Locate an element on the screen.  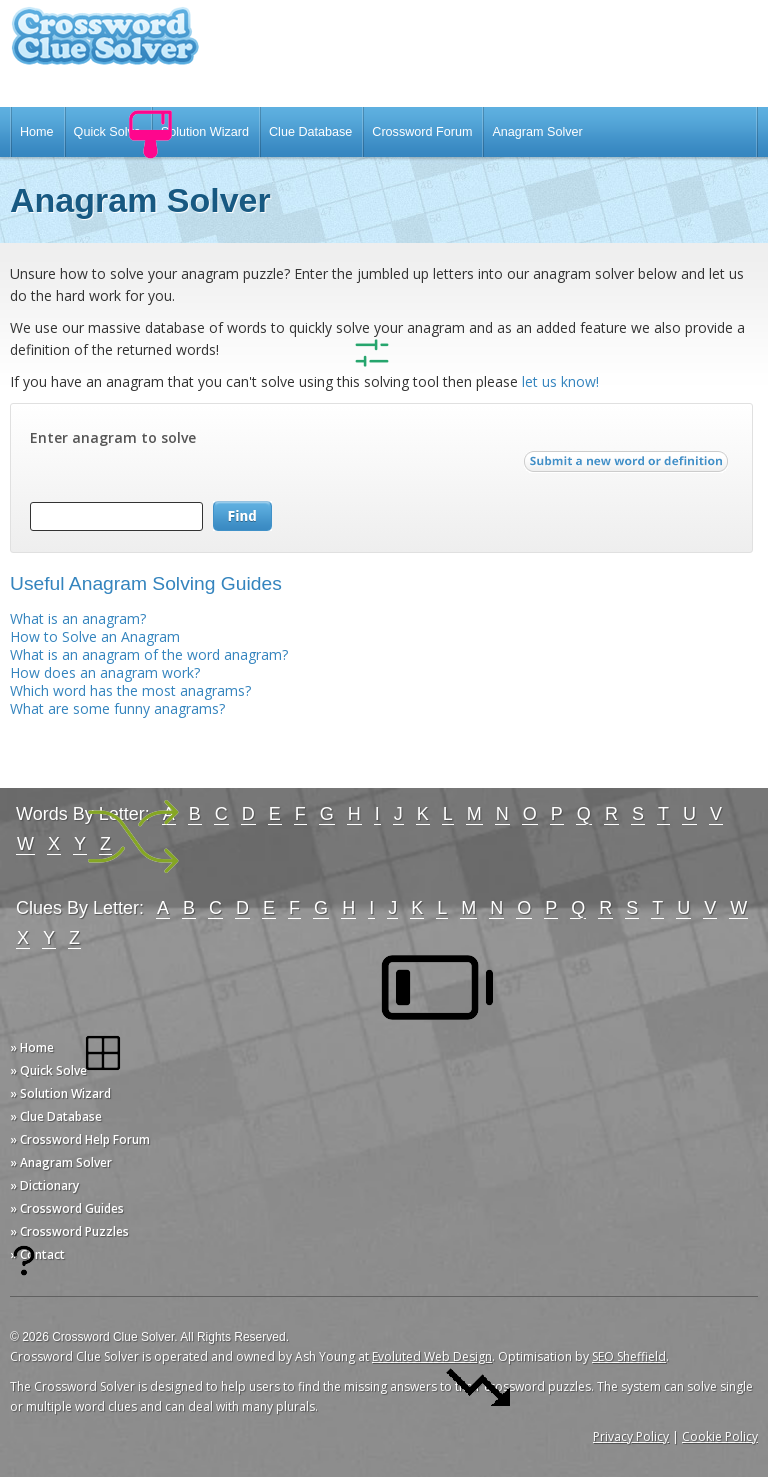
indicates transparency in image editing is located at coordinates (103, 1053).